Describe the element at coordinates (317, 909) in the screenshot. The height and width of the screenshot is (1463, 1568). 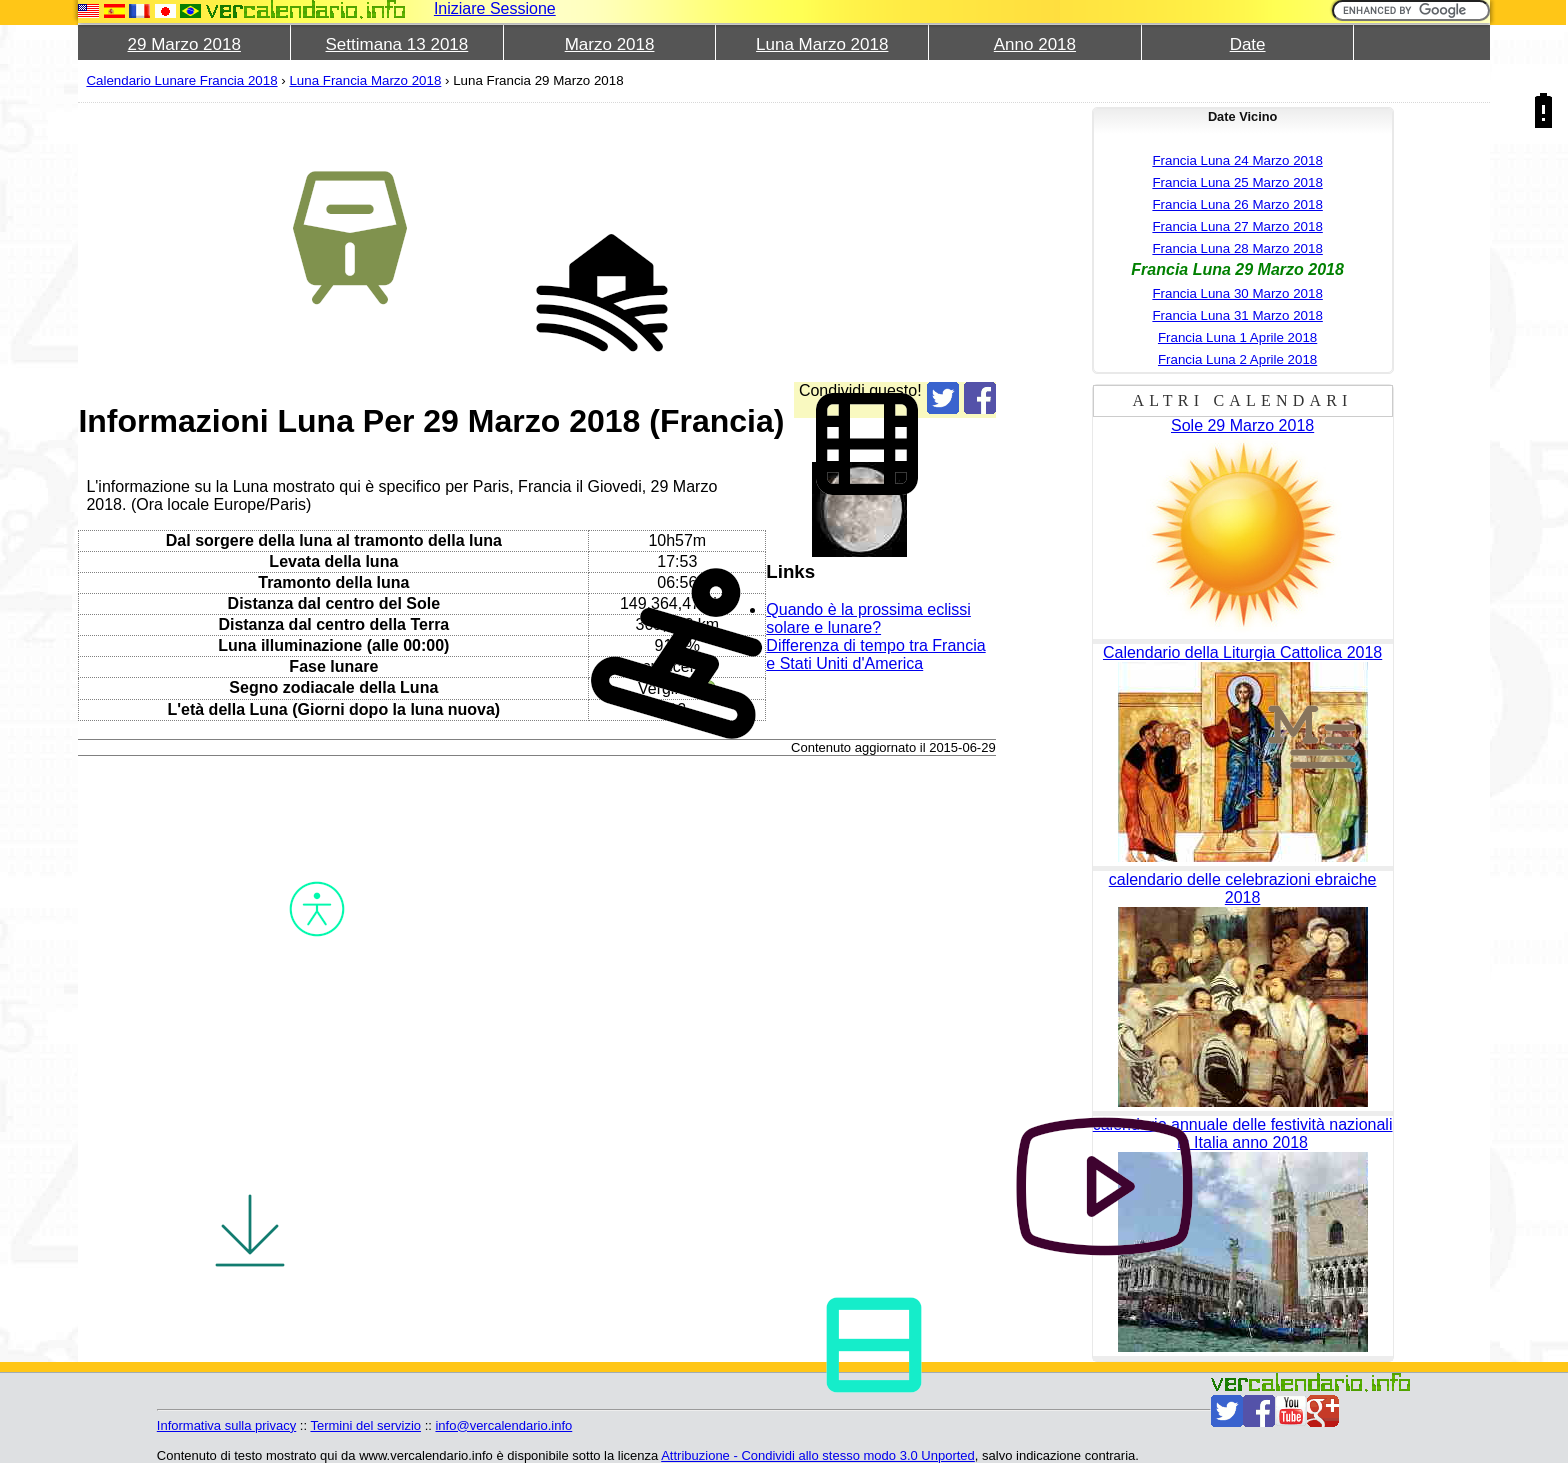
I see `view user profile` at that location.